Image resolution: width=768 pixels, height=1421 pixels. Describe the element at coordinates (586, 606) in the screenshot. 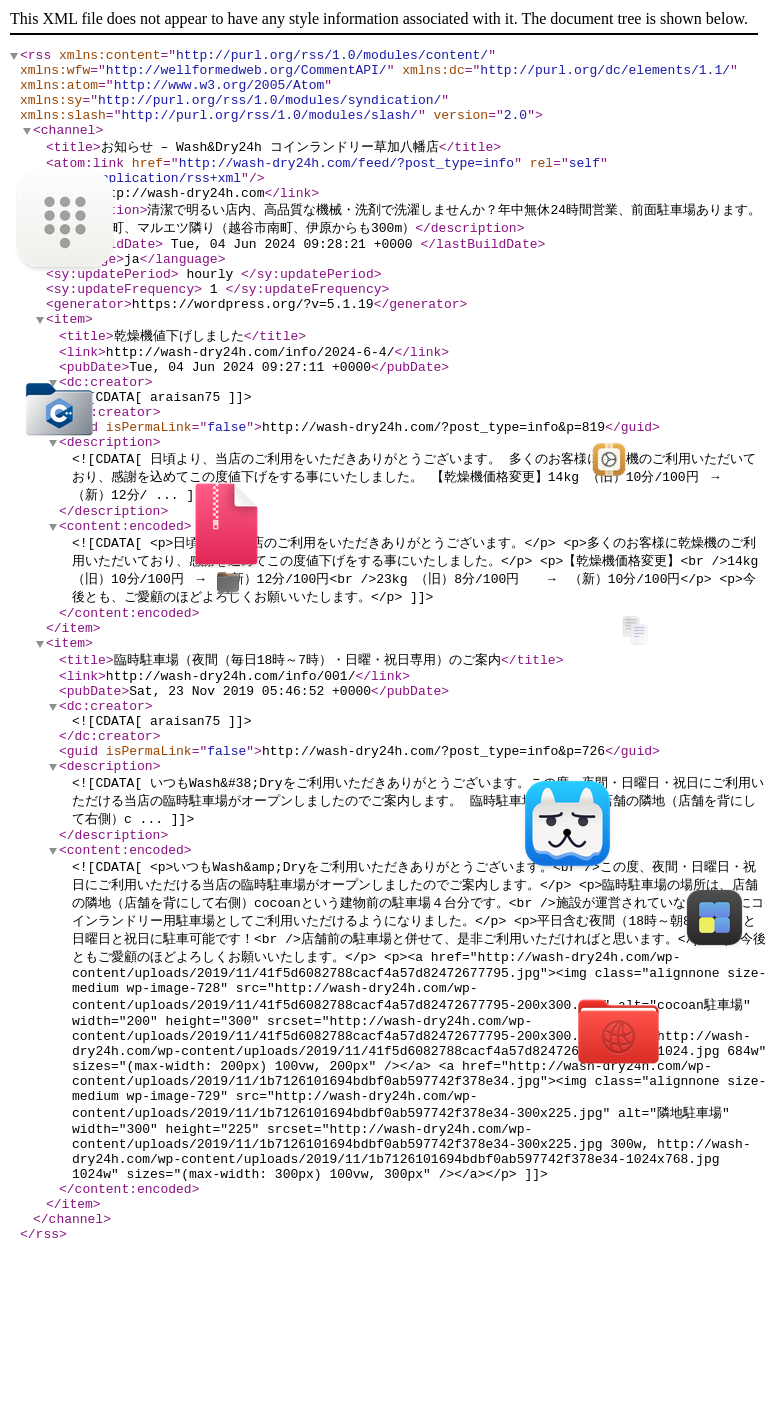

I see `indicates file or folder syncing to cloud` at that location.